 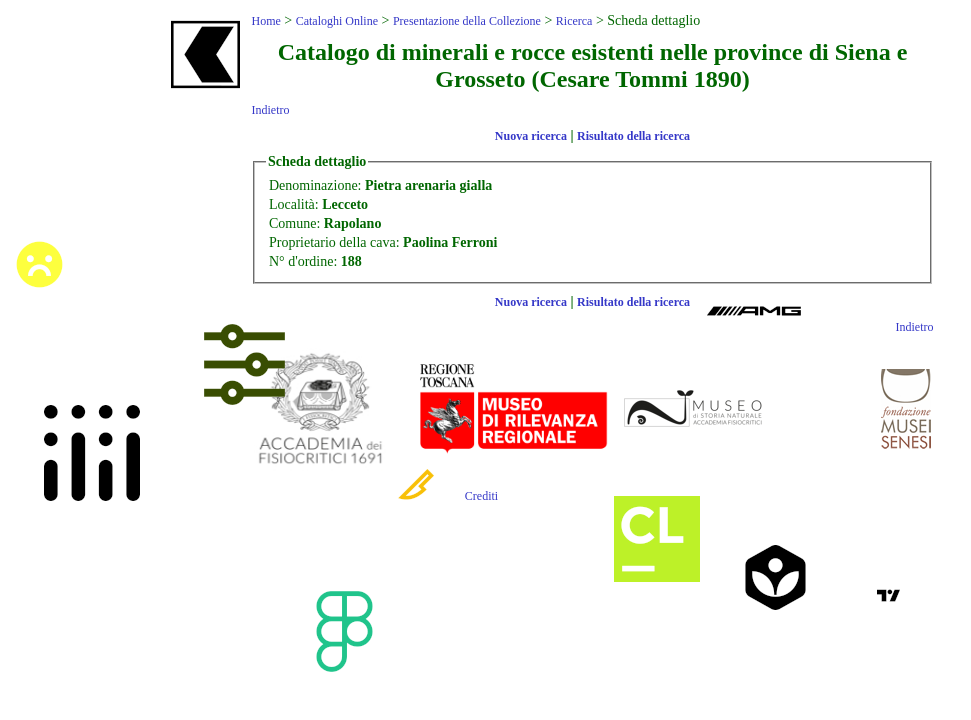 I want to click on slice or cut selected elements, so click(x=416, y=484).